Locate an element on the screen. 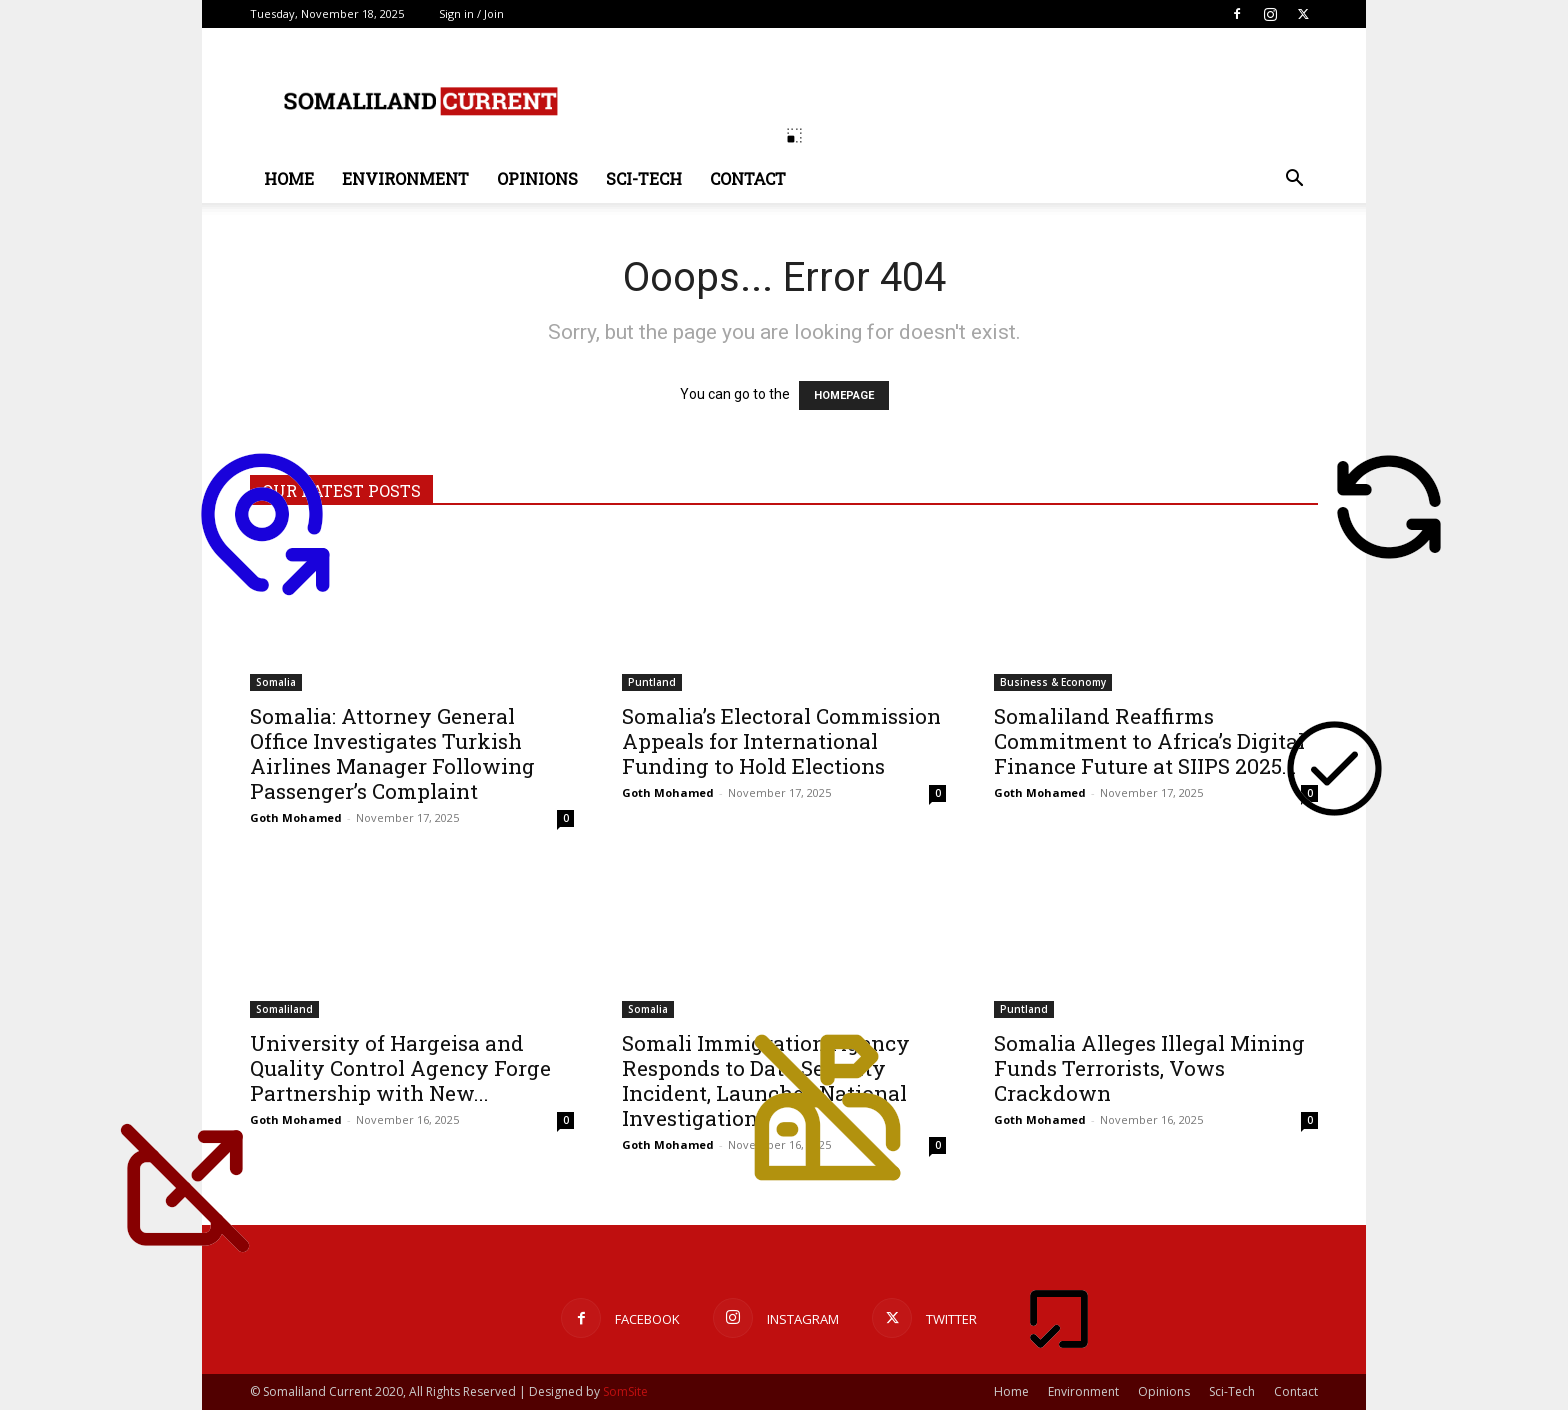  mailbox notifications disabled is located at coordinates (827, 1107).